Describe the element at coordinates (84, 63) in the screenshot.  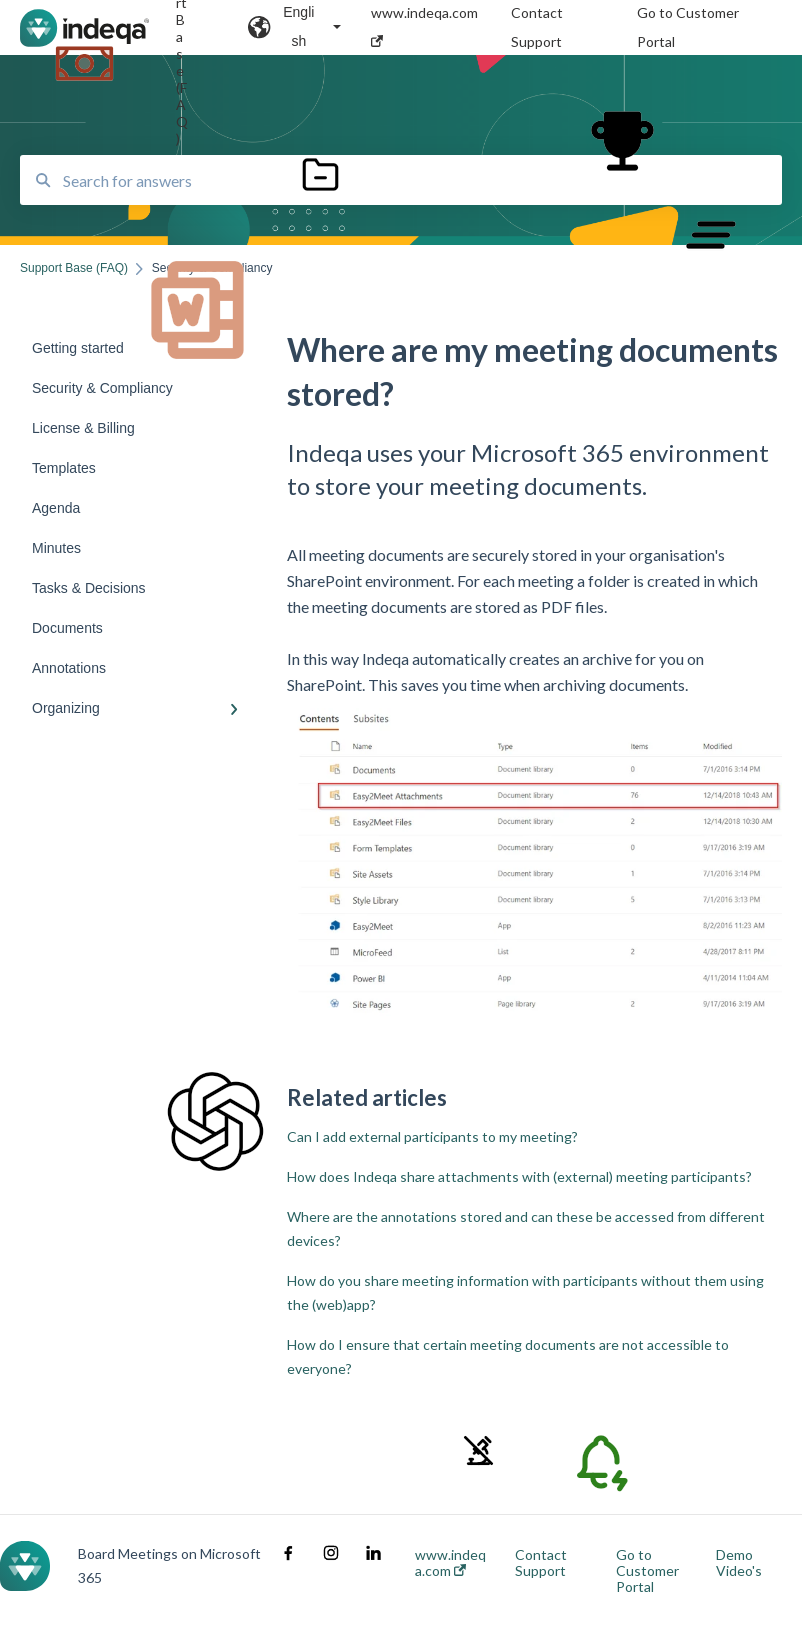
I see `view payment or billing information` at that location.